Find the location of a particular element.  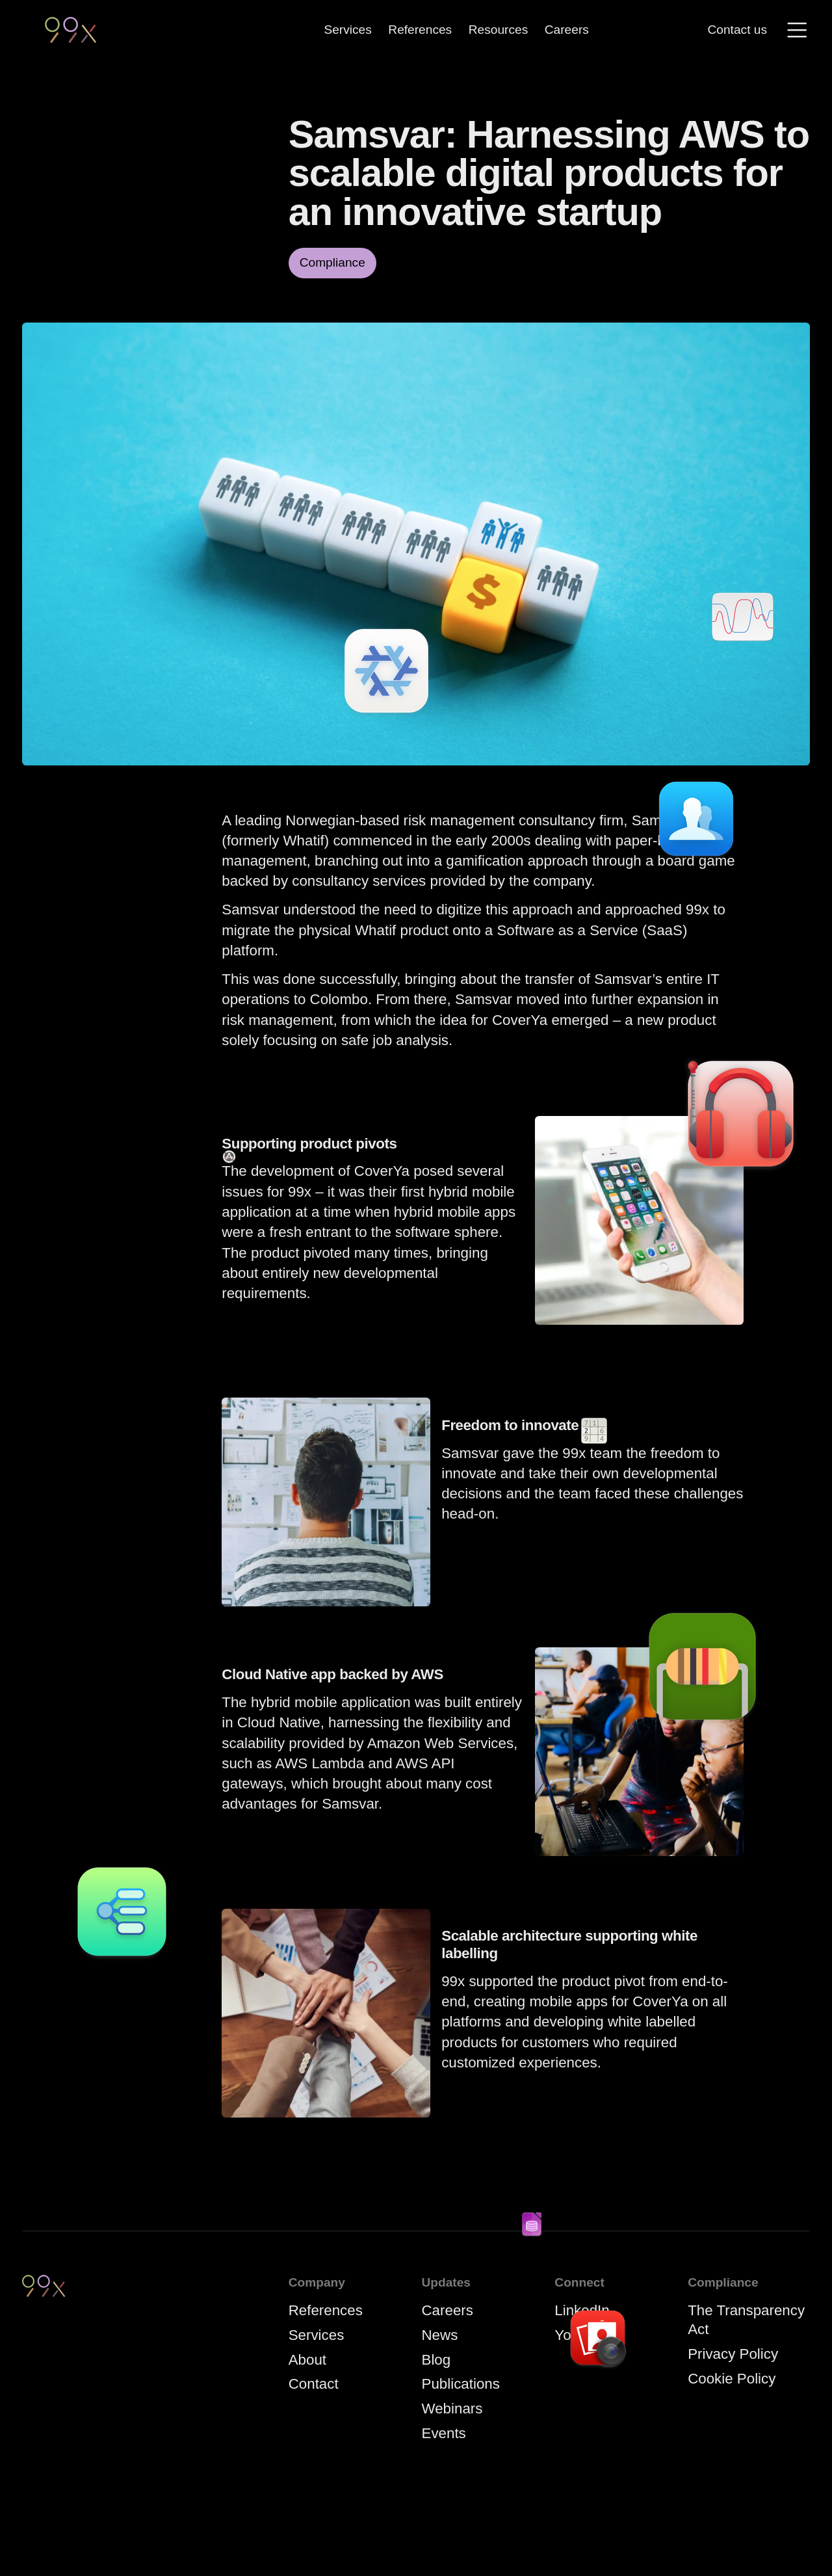

open cheese webcam app is located at coordinates (597, 2337).